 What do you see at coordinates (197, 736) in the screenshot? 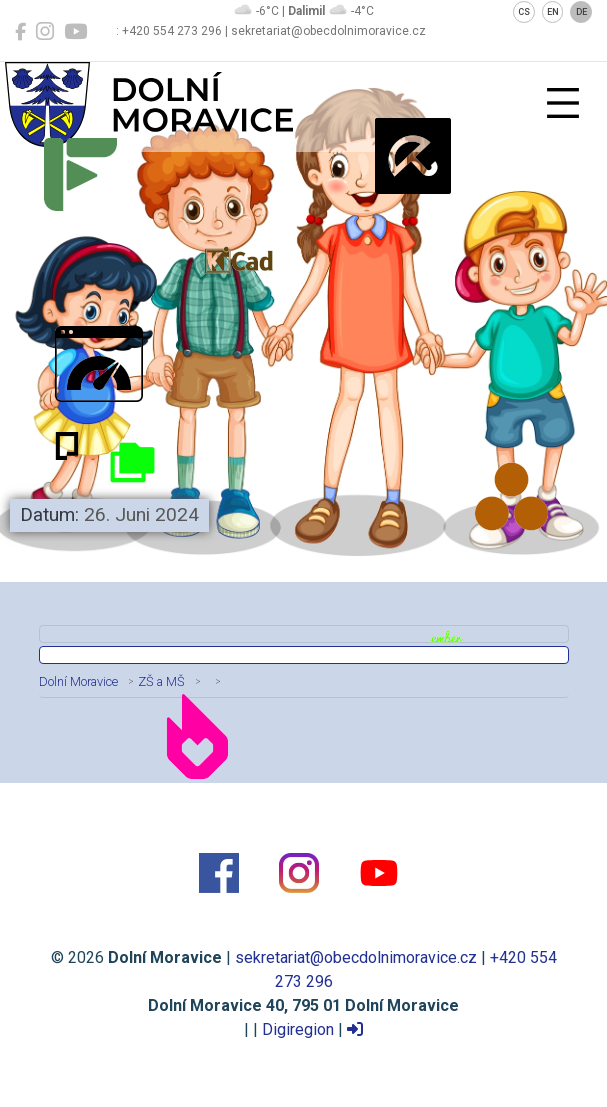
I see `visit fandom wiki website` at bounding box center [197, 736].